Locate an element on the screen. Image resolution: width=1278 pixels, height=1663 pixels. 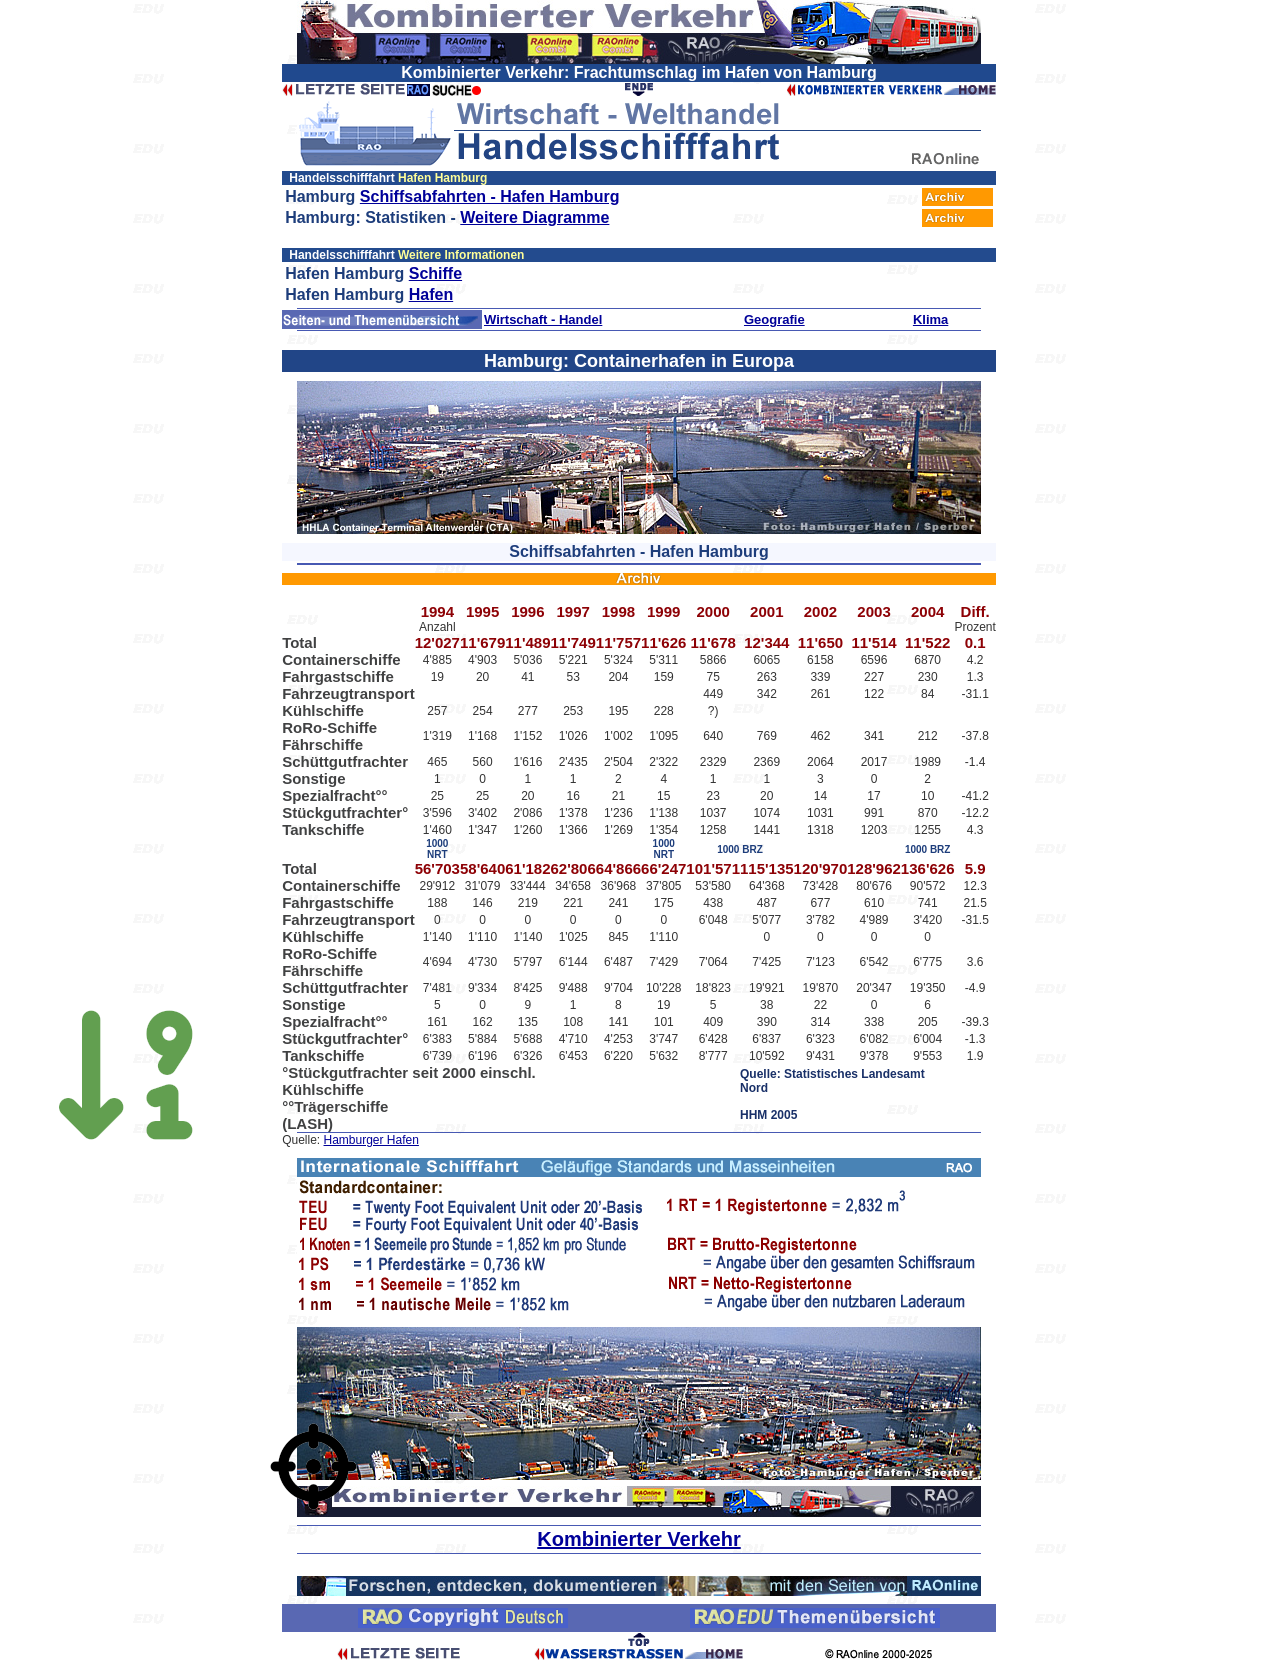
center map on current location is located at coordinates (313, 1466).